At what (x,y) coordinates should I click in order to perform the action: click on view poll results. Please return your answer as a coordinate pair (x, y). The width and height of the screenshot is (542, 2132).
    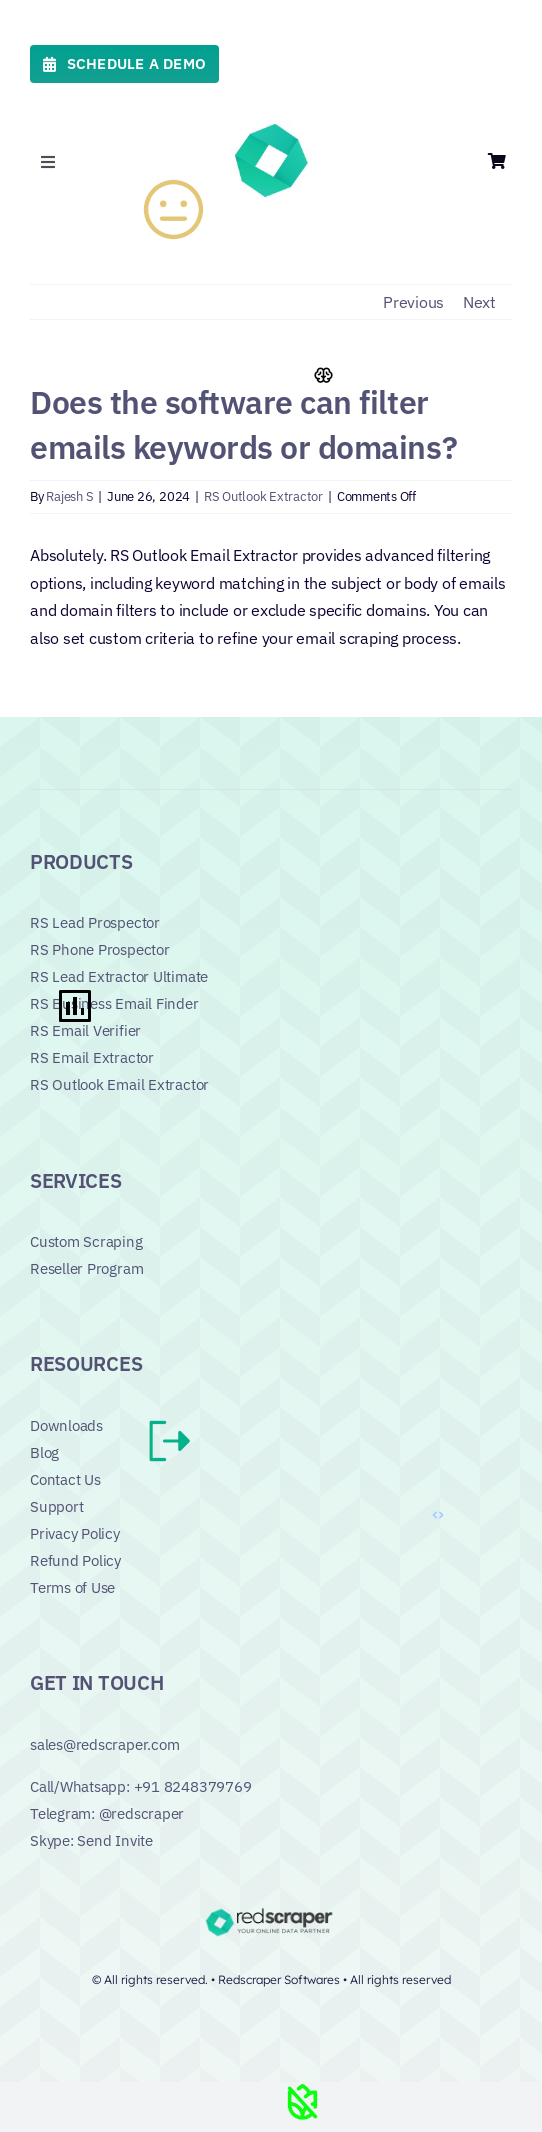
    Looking at the image, I should click on (75, 1006).